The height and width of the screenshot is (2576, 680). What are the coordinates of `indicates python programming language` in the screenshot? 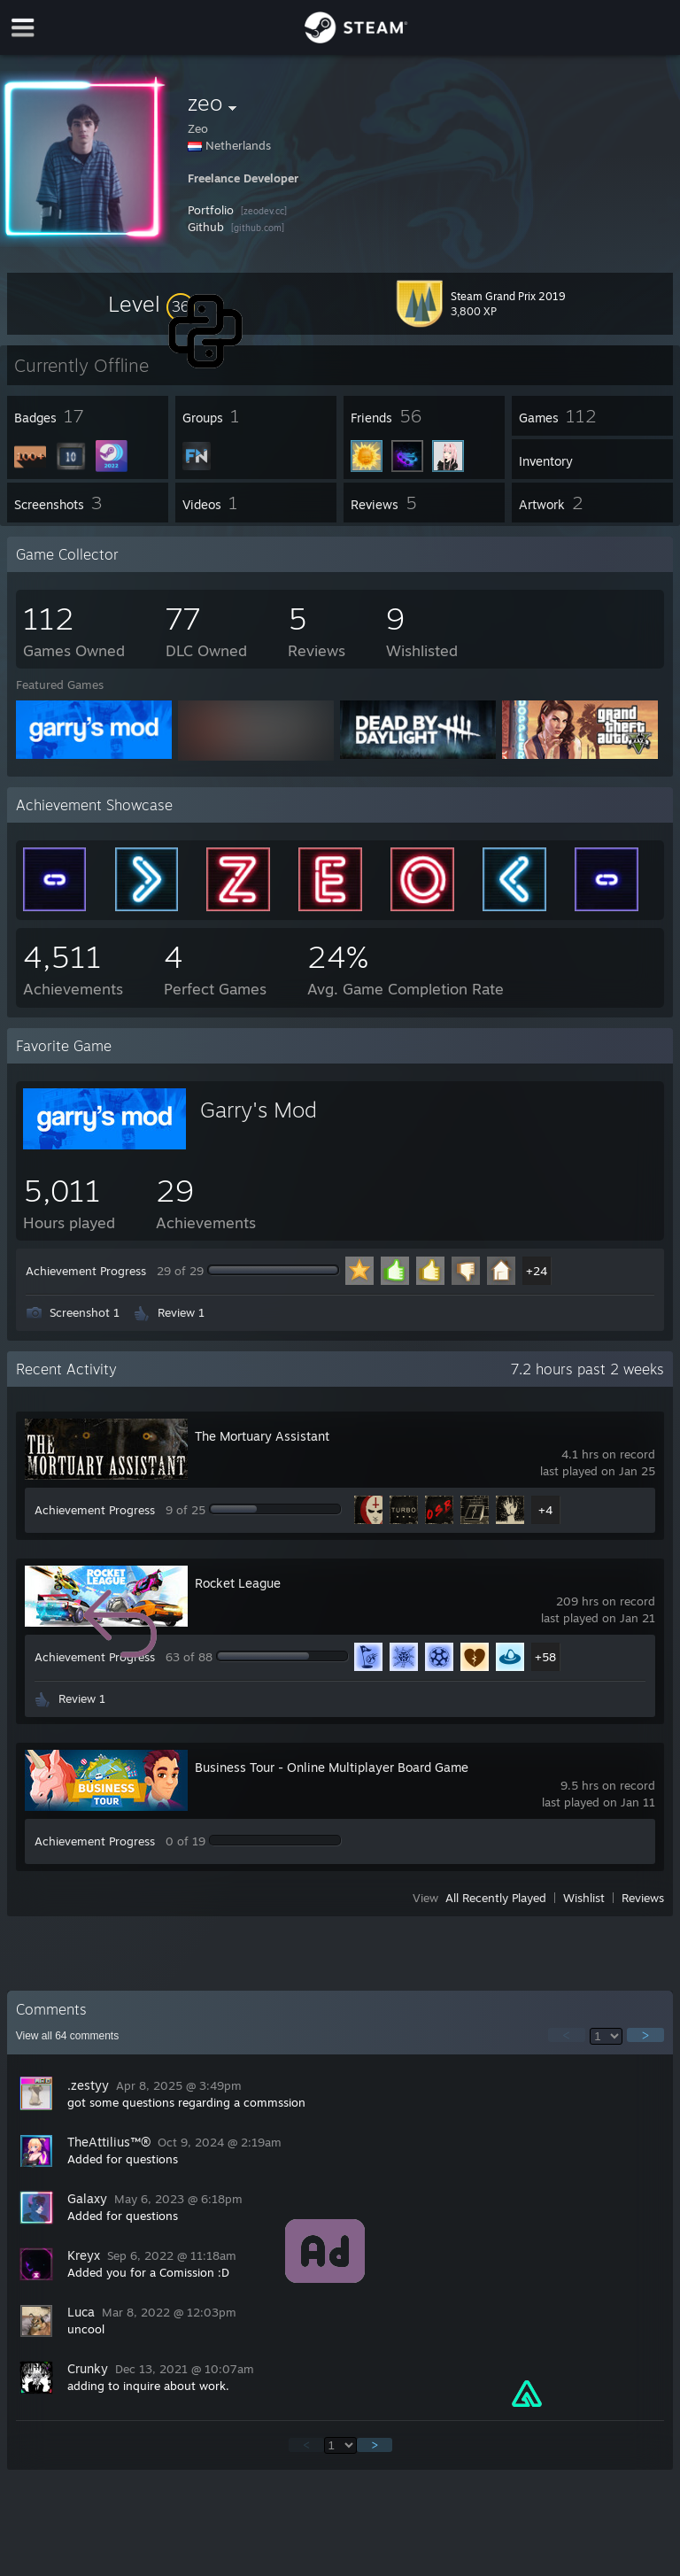 It's located at (205, 331).